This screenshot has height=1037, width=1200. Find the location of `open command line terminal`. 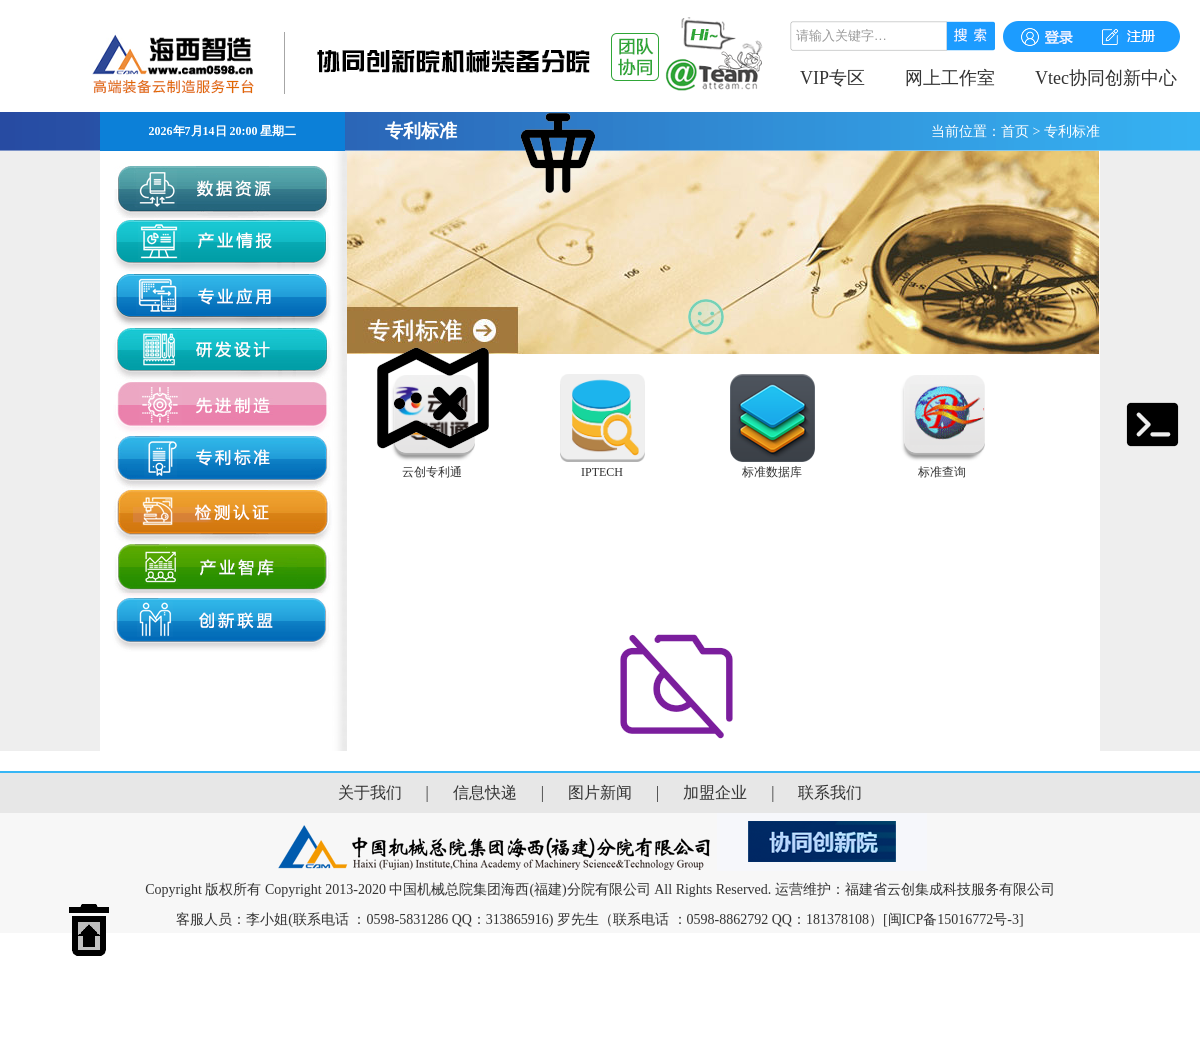

open command line terminal is located at coordinates (1152, 424).